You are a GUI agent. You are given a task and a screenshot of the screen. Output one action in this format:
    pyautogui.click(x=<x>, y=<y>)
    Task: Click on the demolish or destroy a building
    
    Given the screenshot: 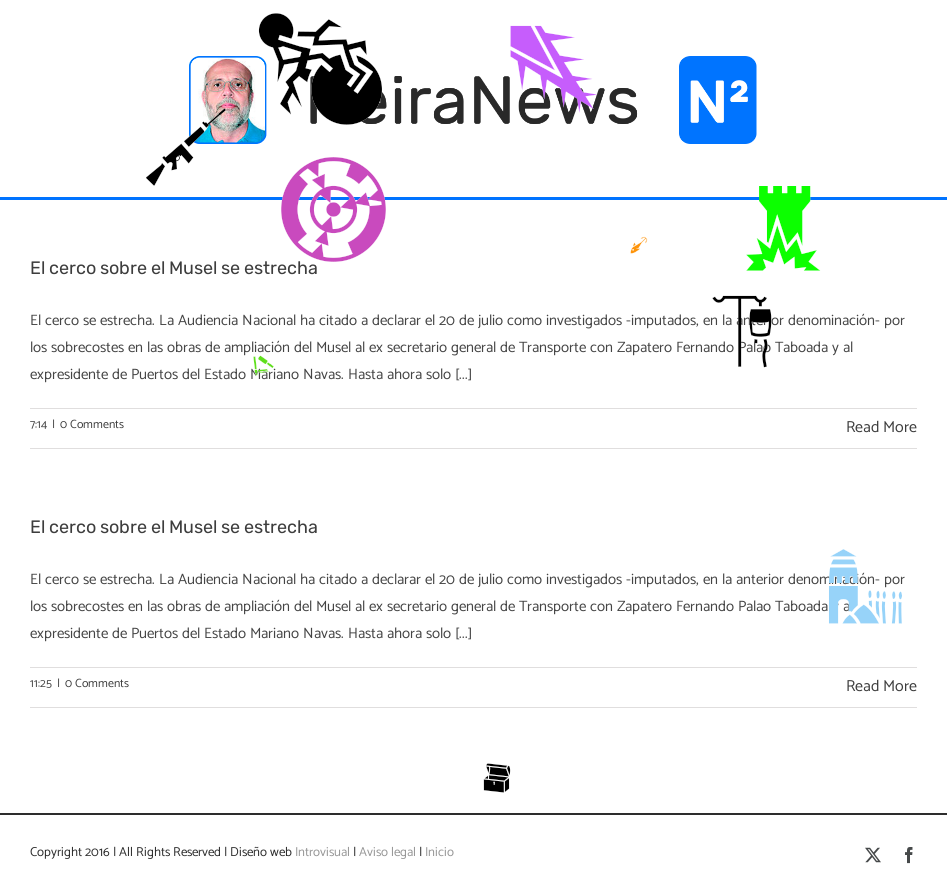 What is the action you would take?
    pyautogui.click(x=783, y=228)
    